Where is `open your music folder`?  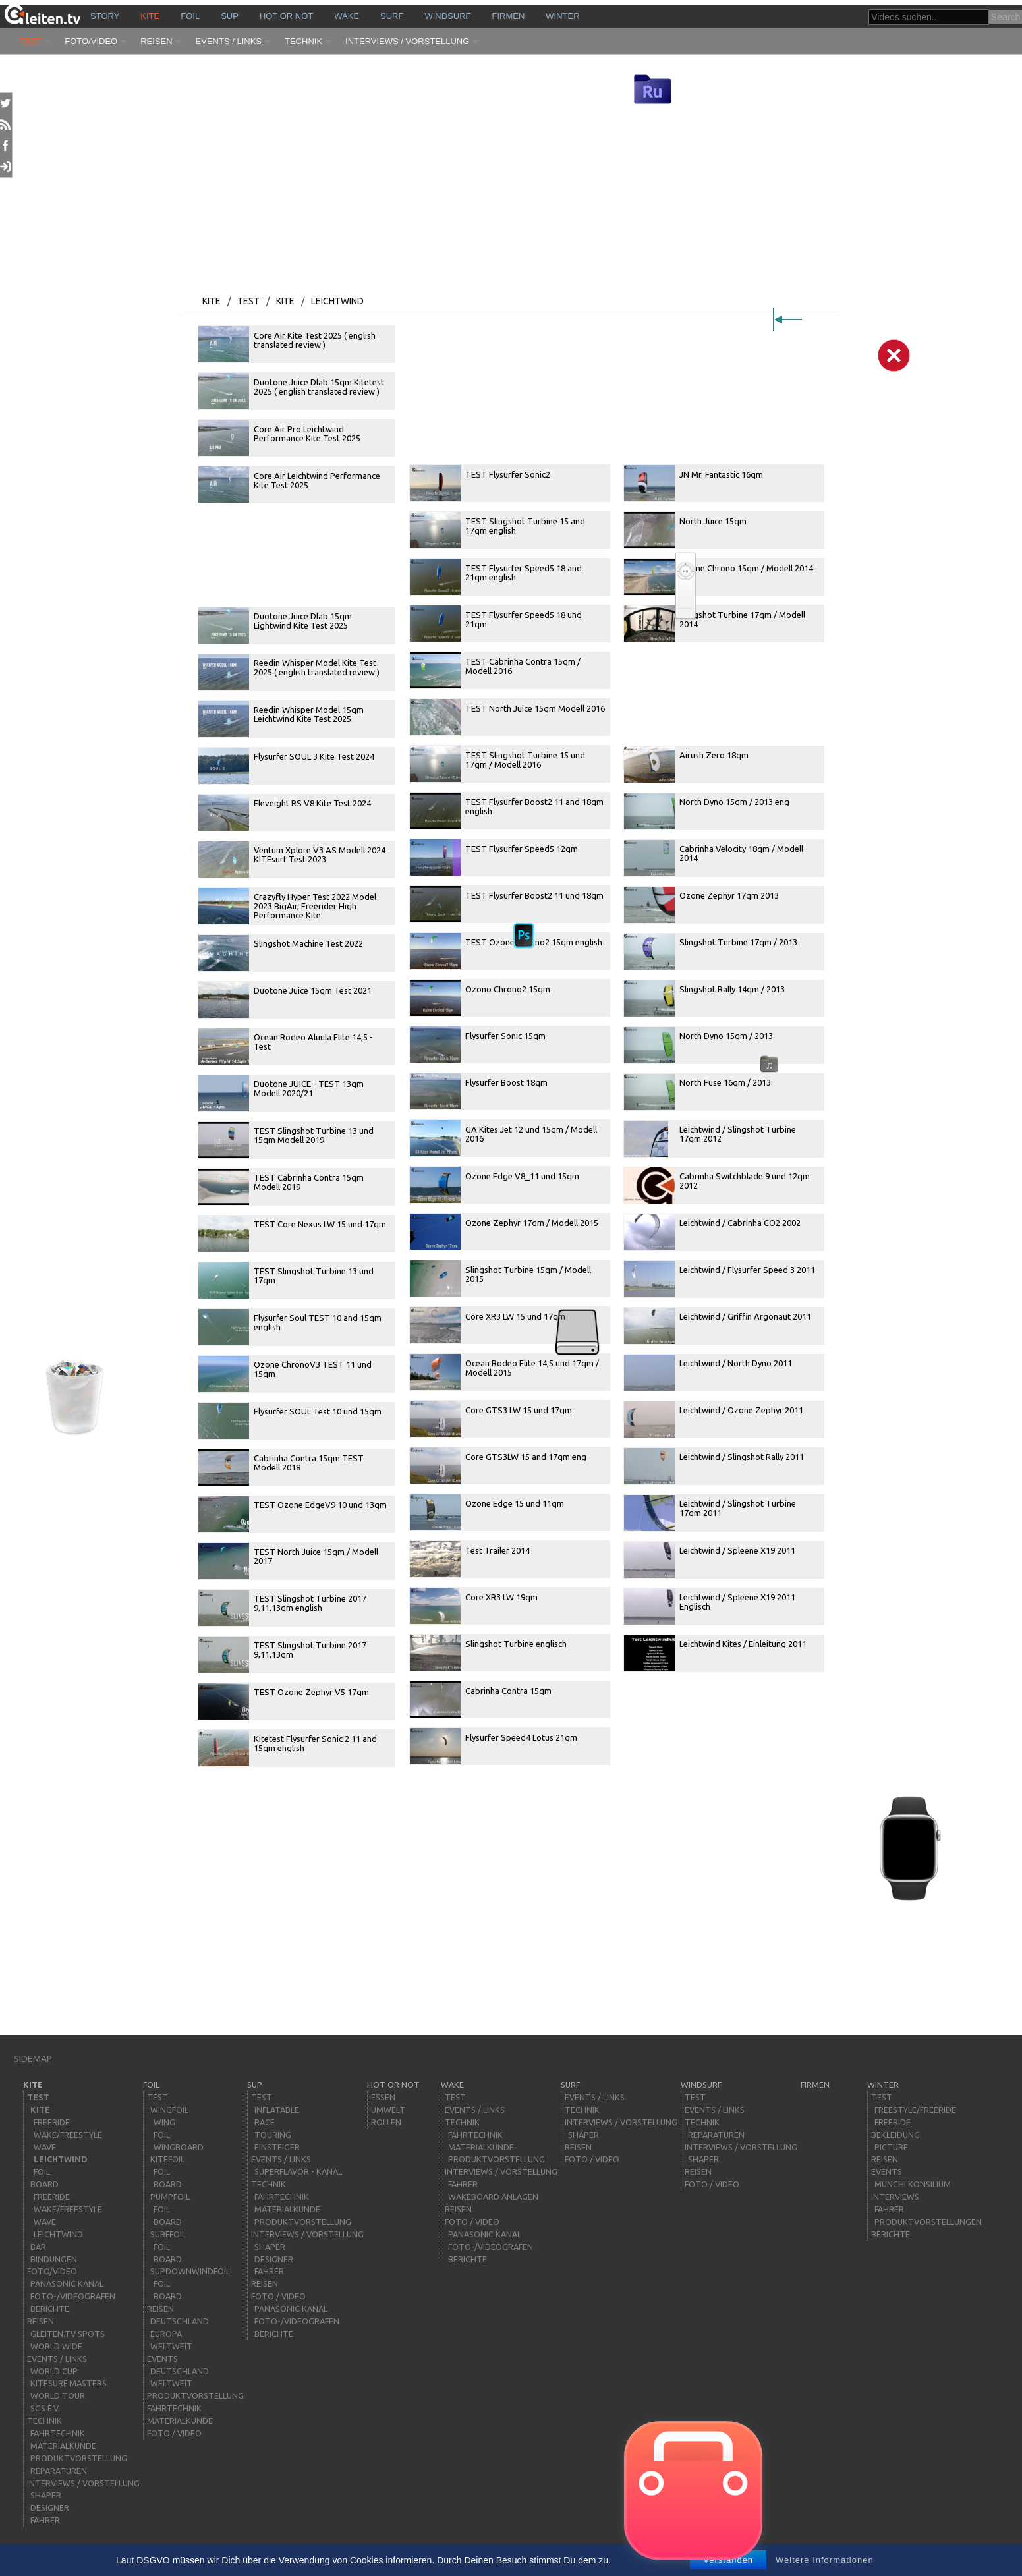 open your music folder is located at coordinates (769, 1063).